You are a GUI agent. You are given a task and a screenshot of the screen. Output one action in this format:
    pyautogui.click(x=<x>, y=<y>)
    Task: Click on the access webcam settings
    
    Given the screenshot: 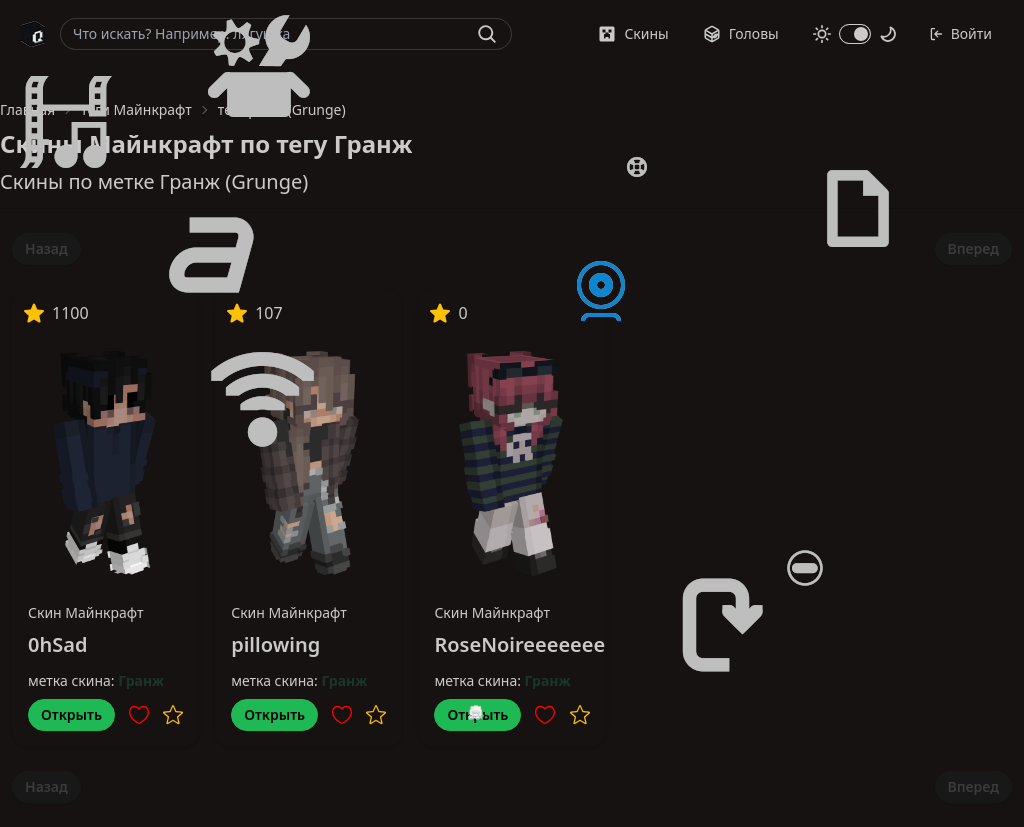 What is the action you would take?
    pyautogui.click(x=601, y=289)
    